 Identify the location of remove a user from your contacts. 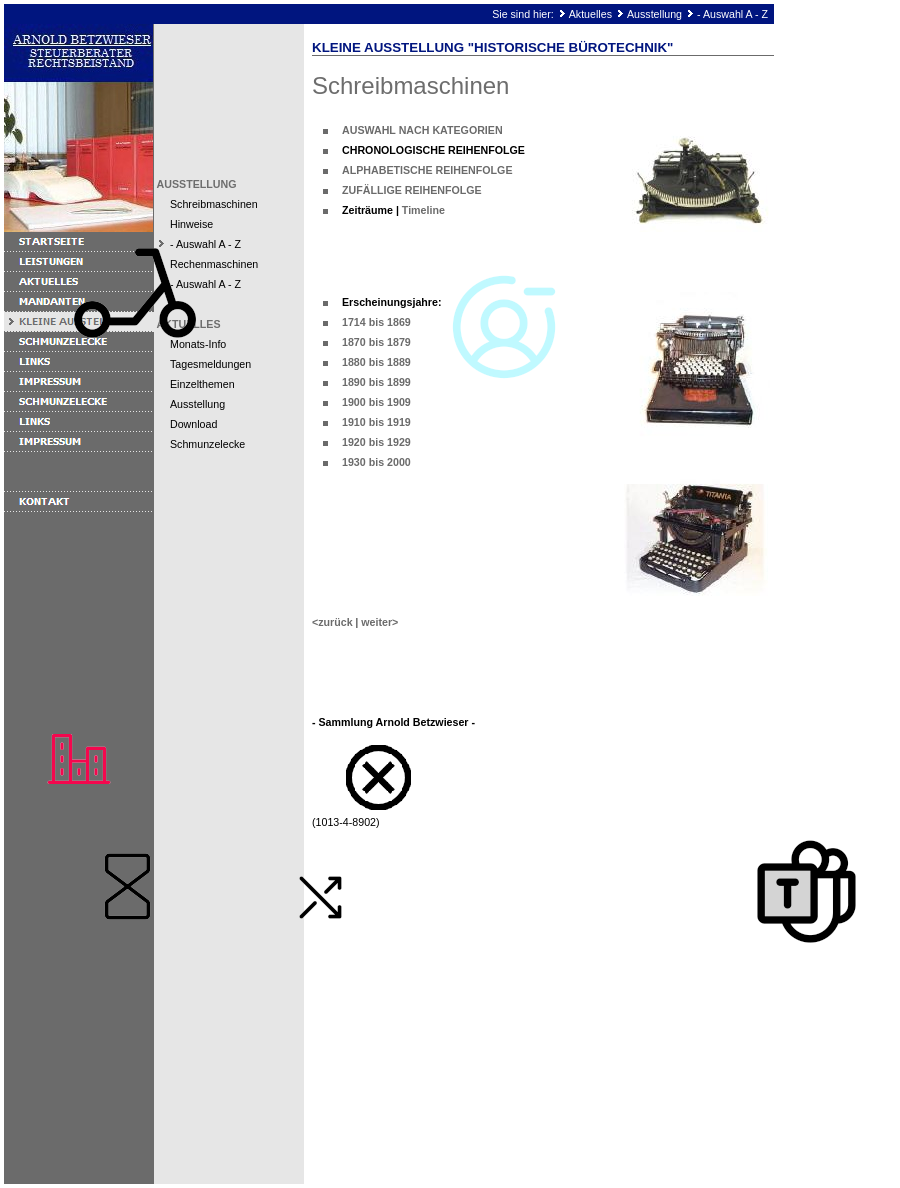
(504, 327).